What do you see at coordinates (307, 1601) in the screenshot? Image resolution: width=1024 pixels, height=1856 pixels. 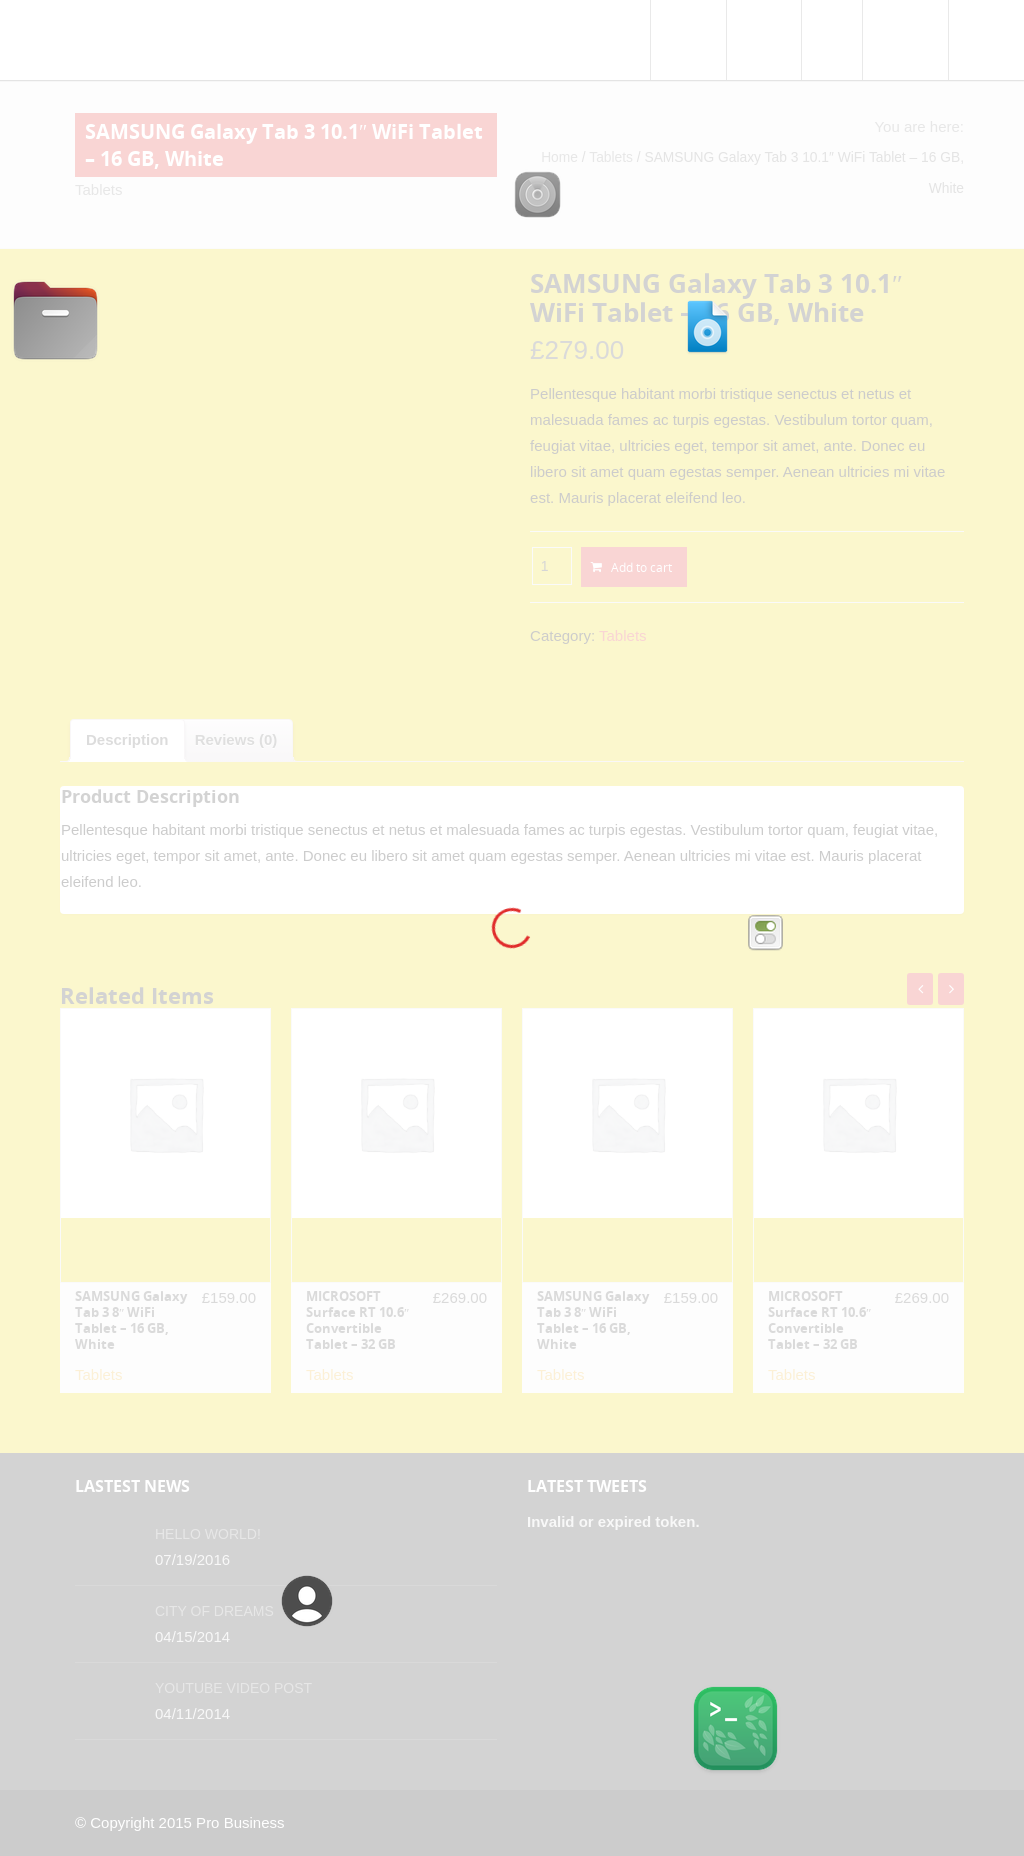 I see `view your user profile` at bounding box center [307, 1601].